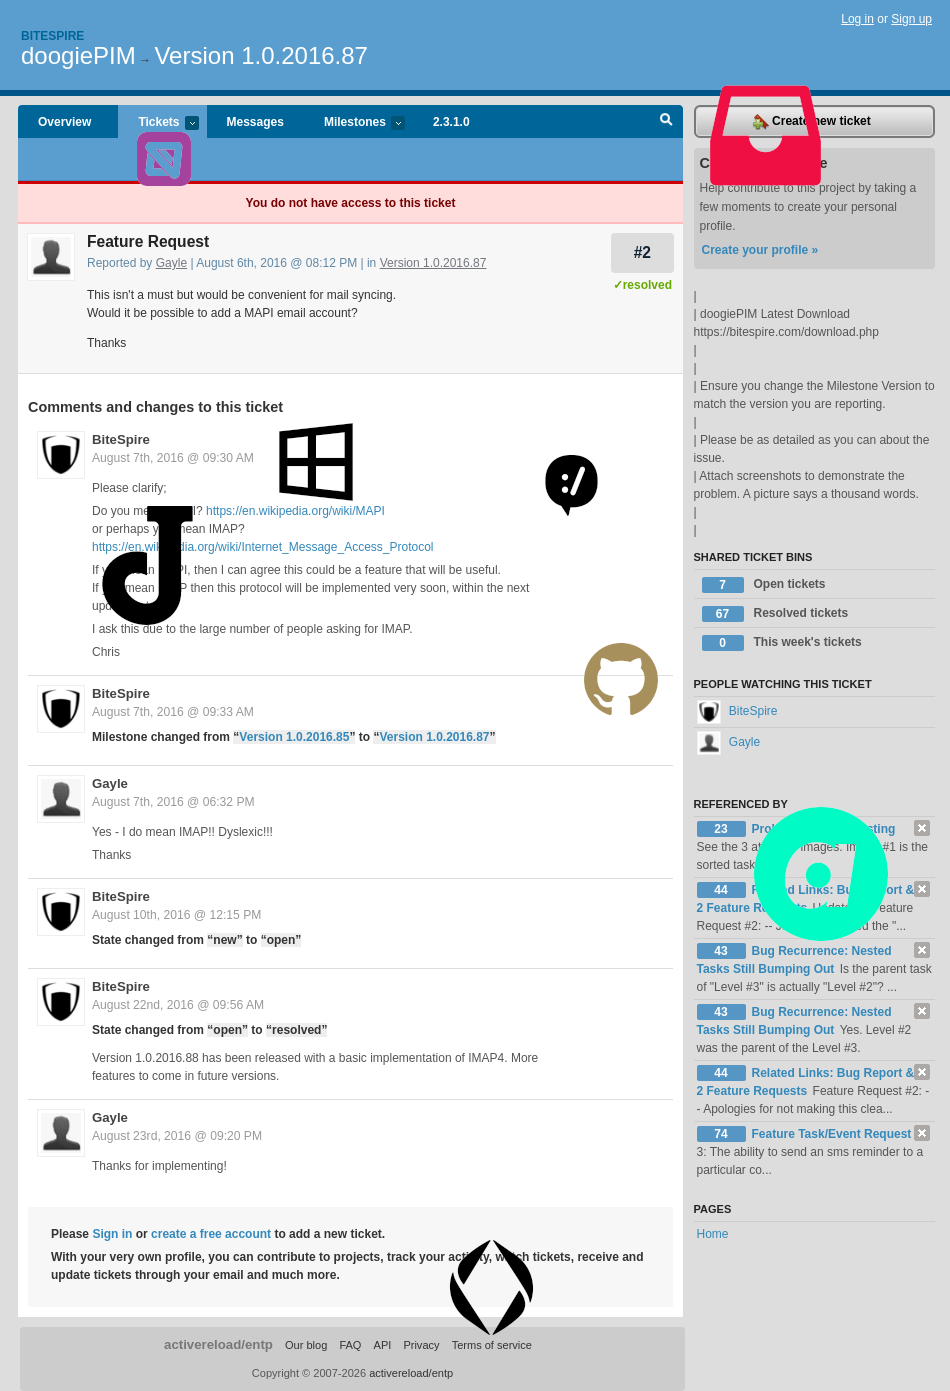 Image resolution: width=950 pixels, height=1391 pixels. What do you see at coordinates (571, 485) in the screenshot?
I see `open the devRant app` at bounding box center [571, 485].